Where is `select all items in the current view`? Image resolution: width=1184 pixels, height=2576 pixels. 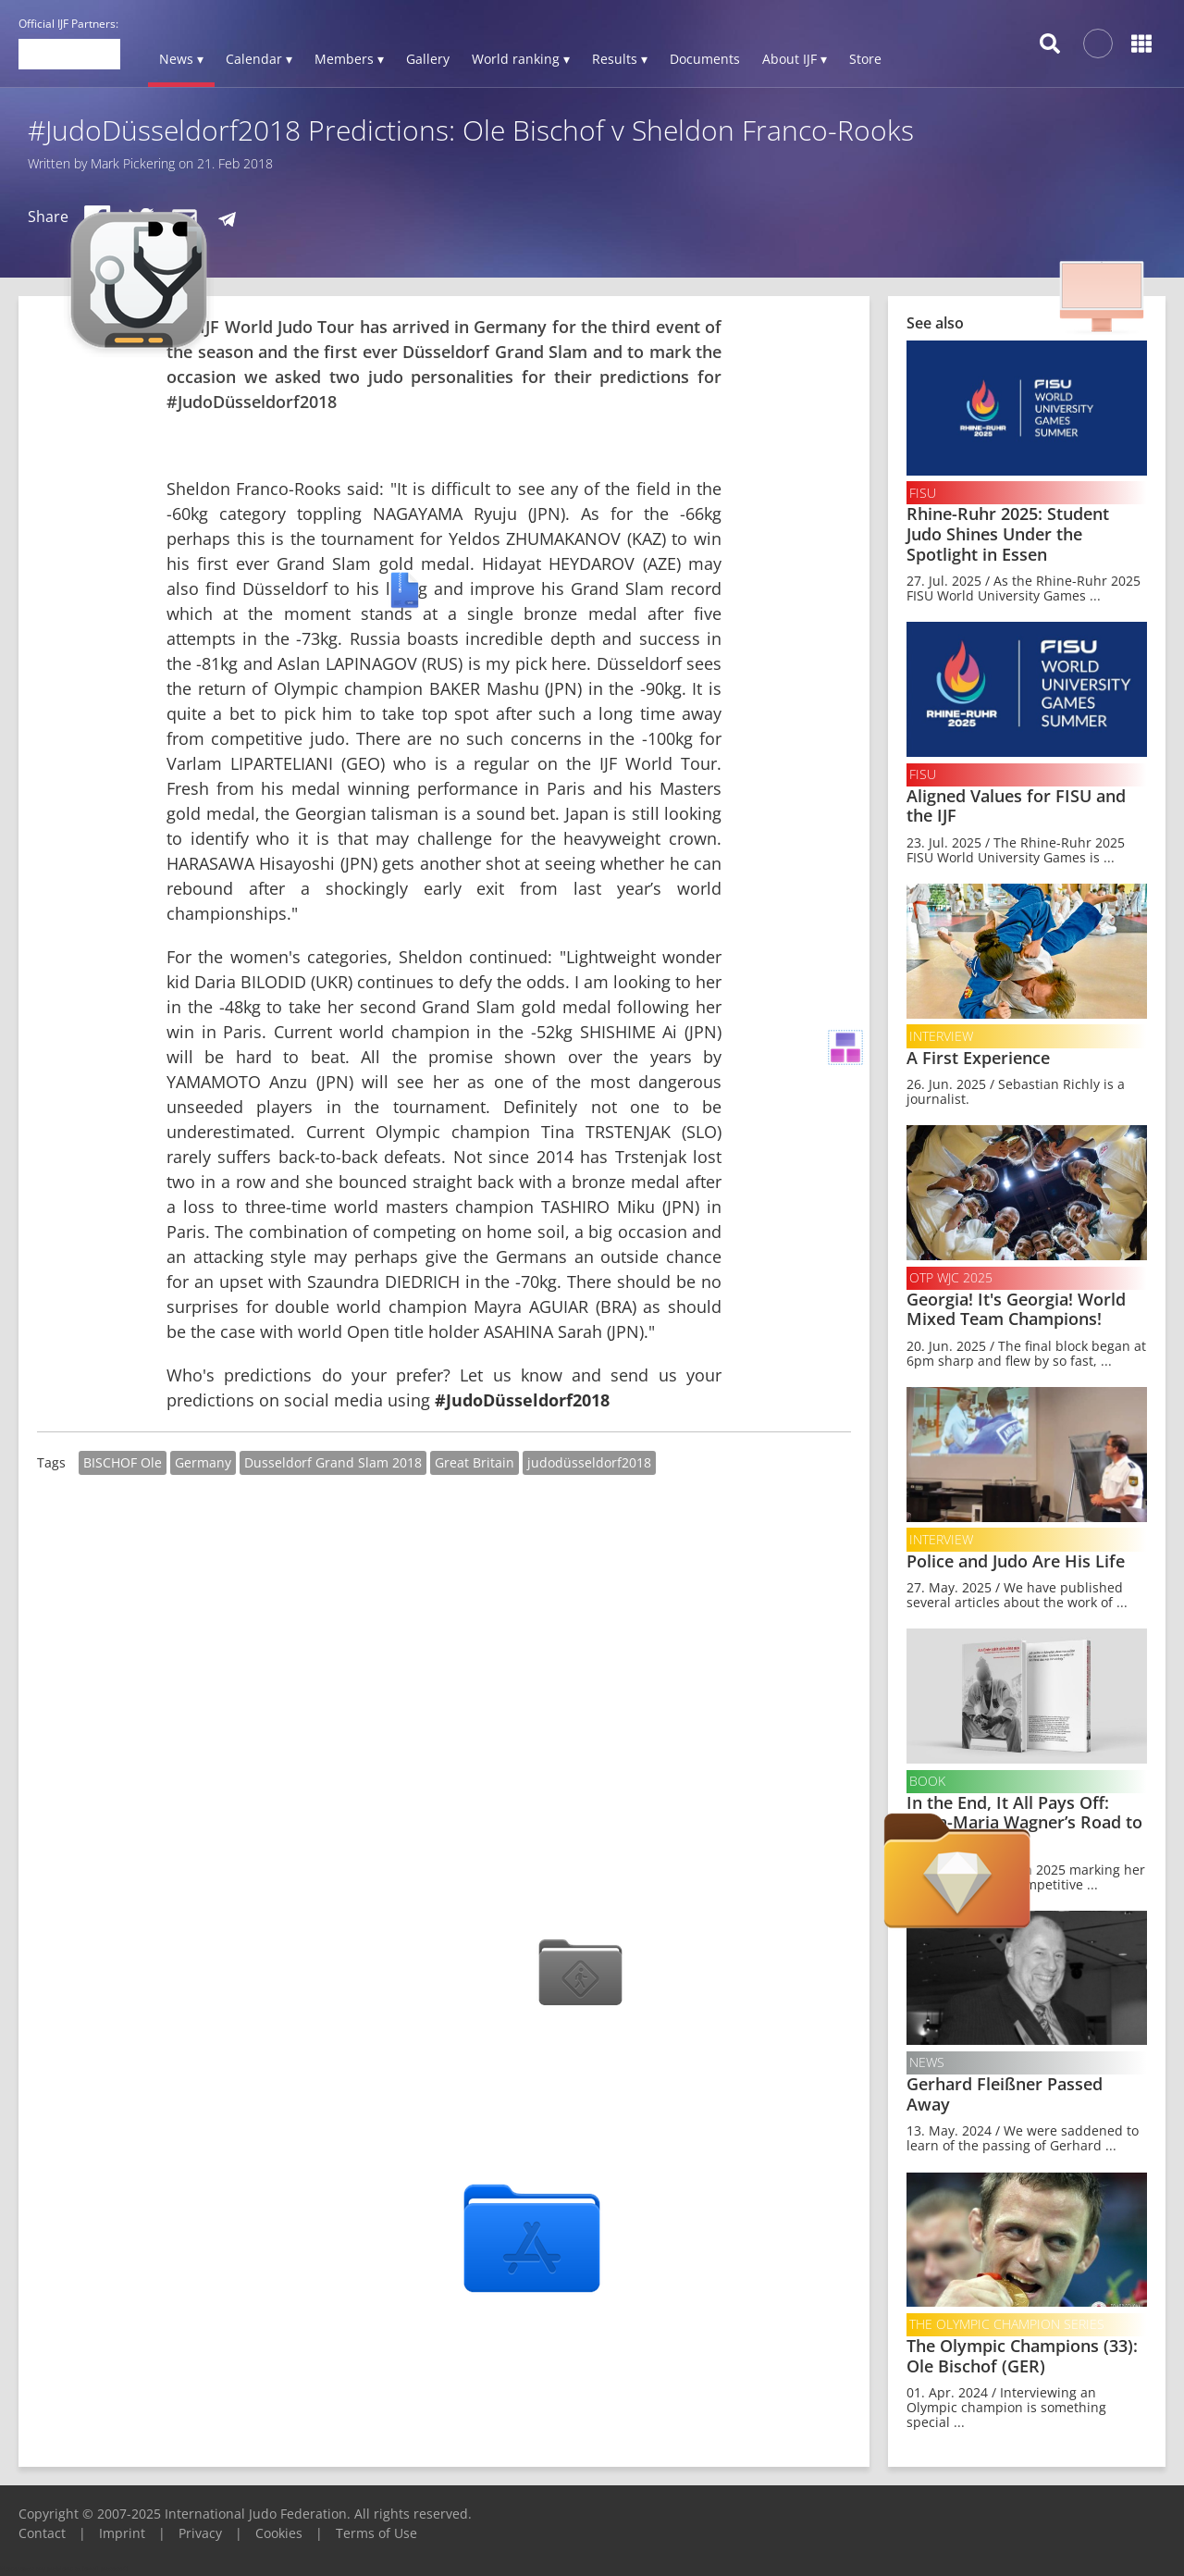 select all items in the current view is located at coordinates (845, 1047).